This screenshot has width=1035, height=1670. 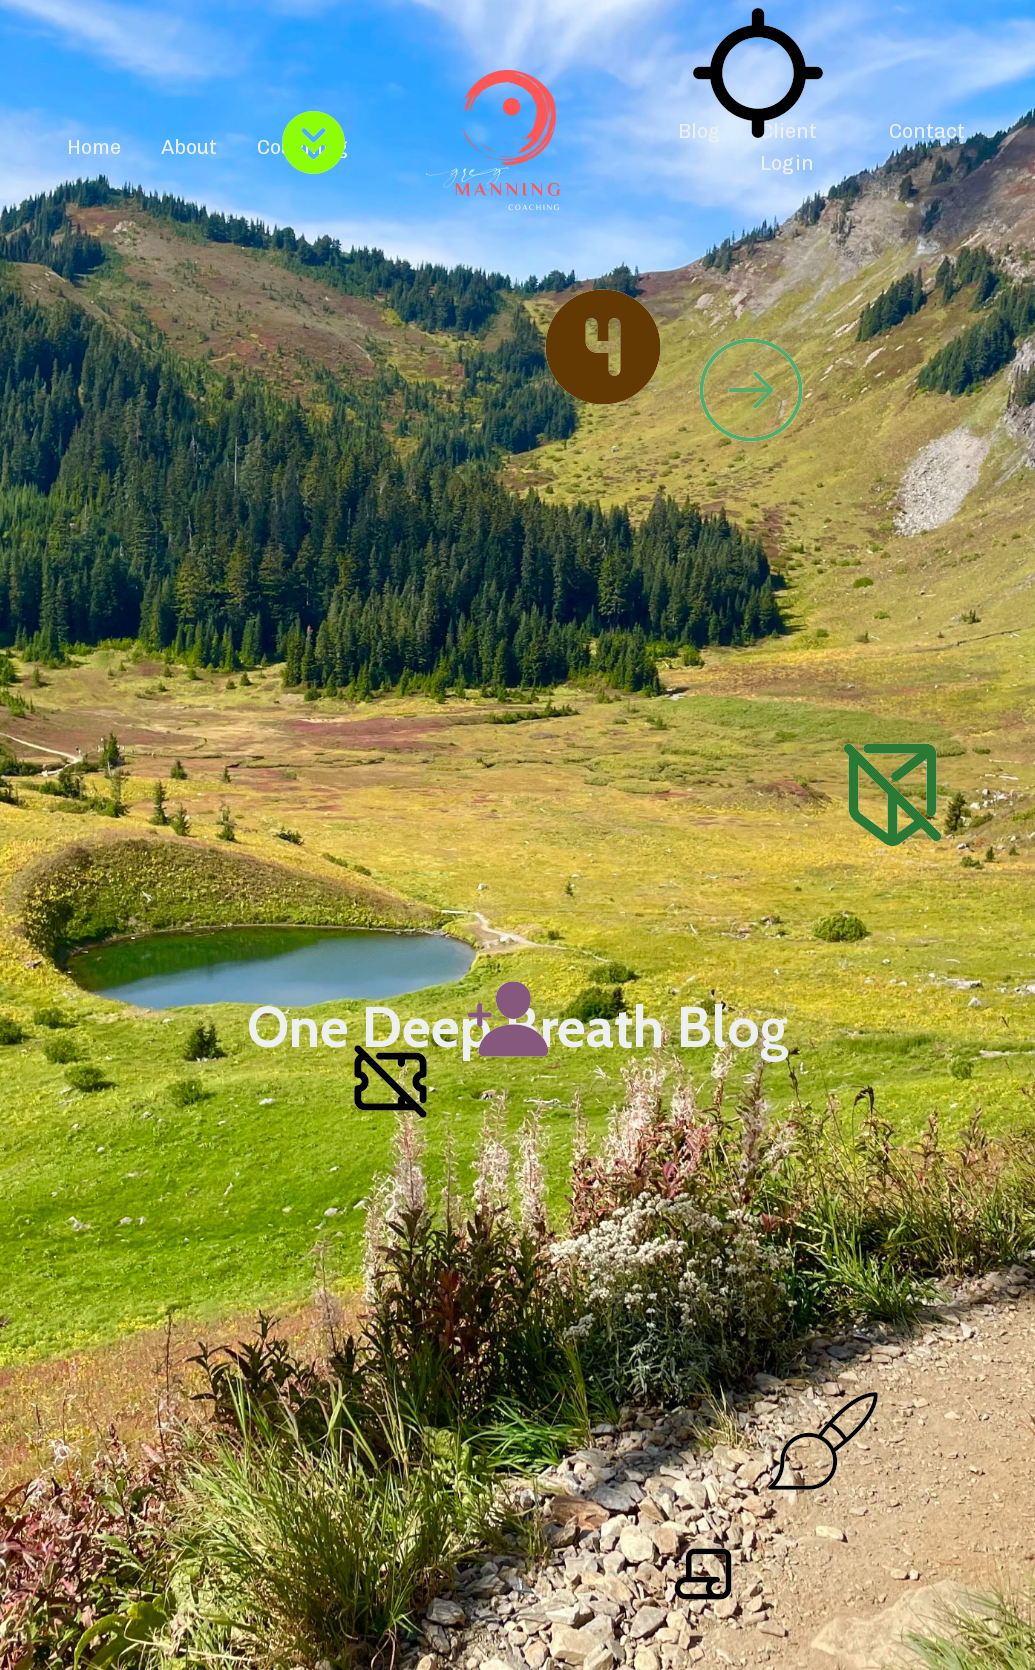 What do you see at coordinates (758, 73) in the screenshot?
I see `access current location` at bounding box center [758, 73].